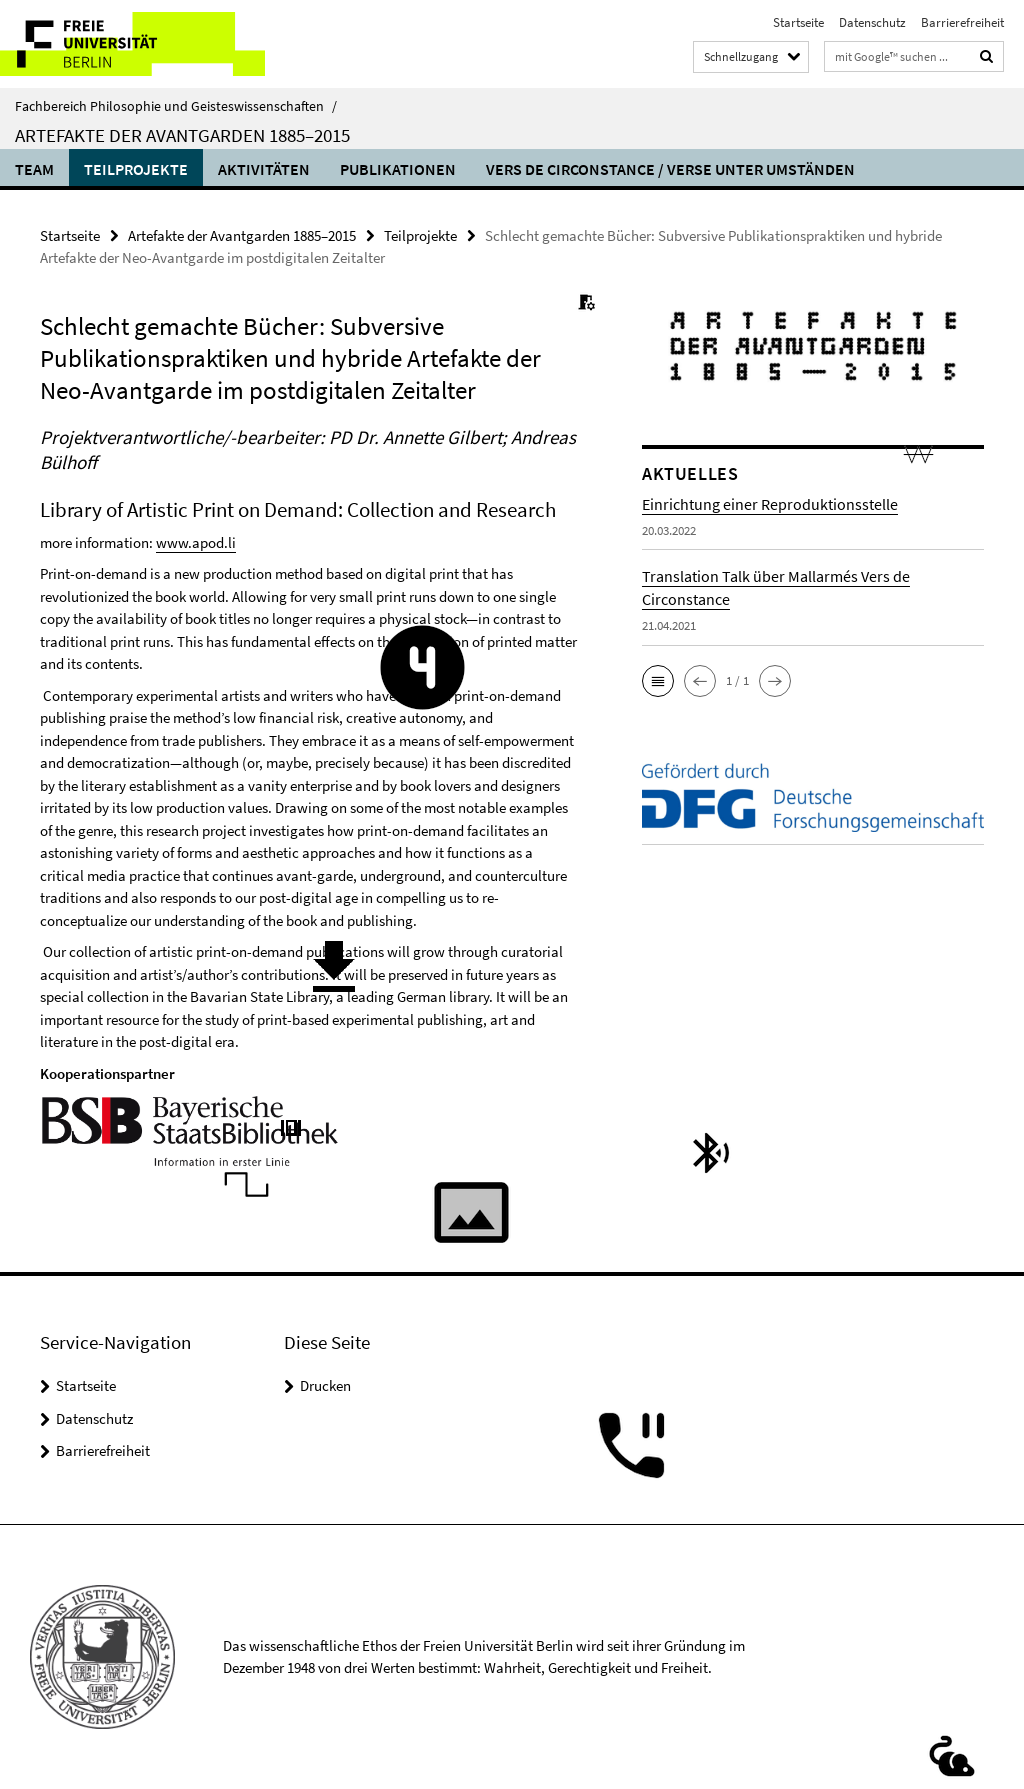 The width and height of the screenshot is (1024, 1789). What do you see at coordinates (631, 1445) in the screenshot?
I see `call on hold` at bounding box center [631, 1445].